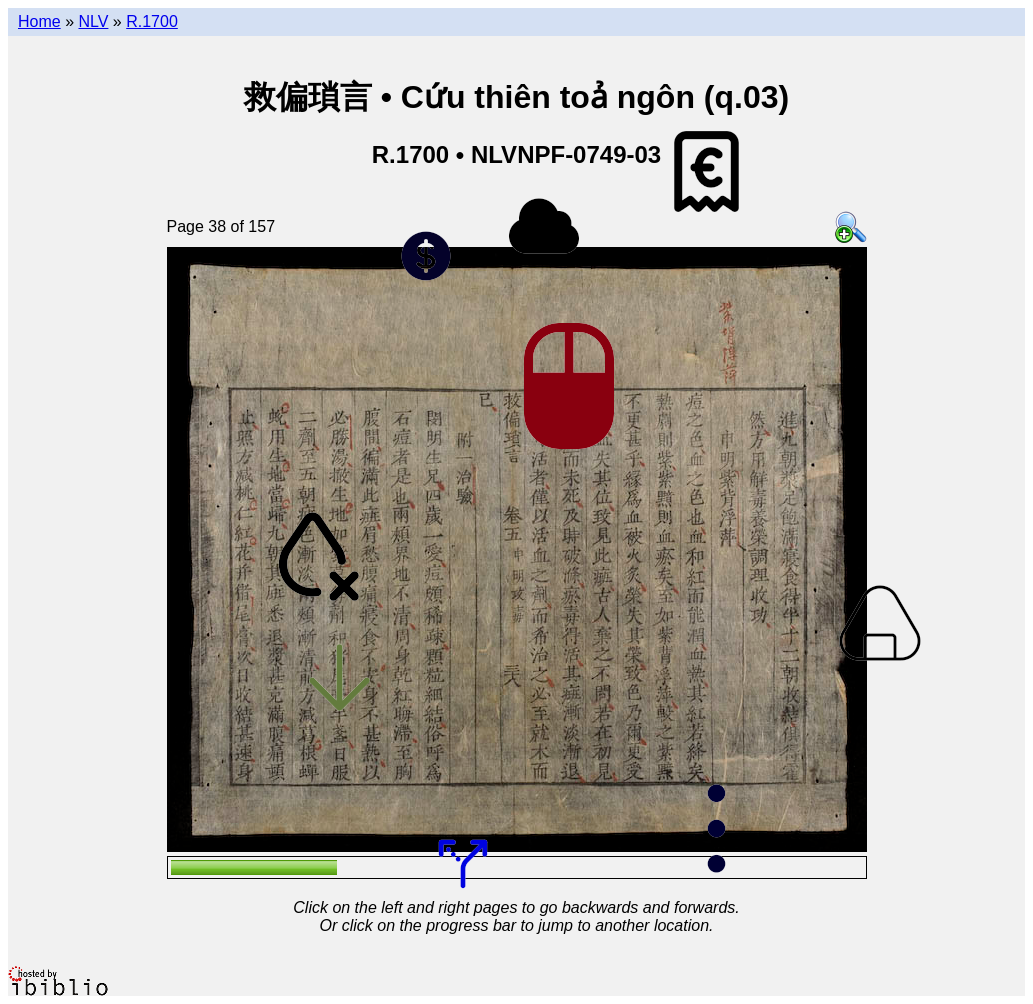 This screenshot has width=1033, height=1004. What do you see at coordinates (544, 226) in the screenshot?
I see `cloud storage or sync status` at bounding box center [544, 226].